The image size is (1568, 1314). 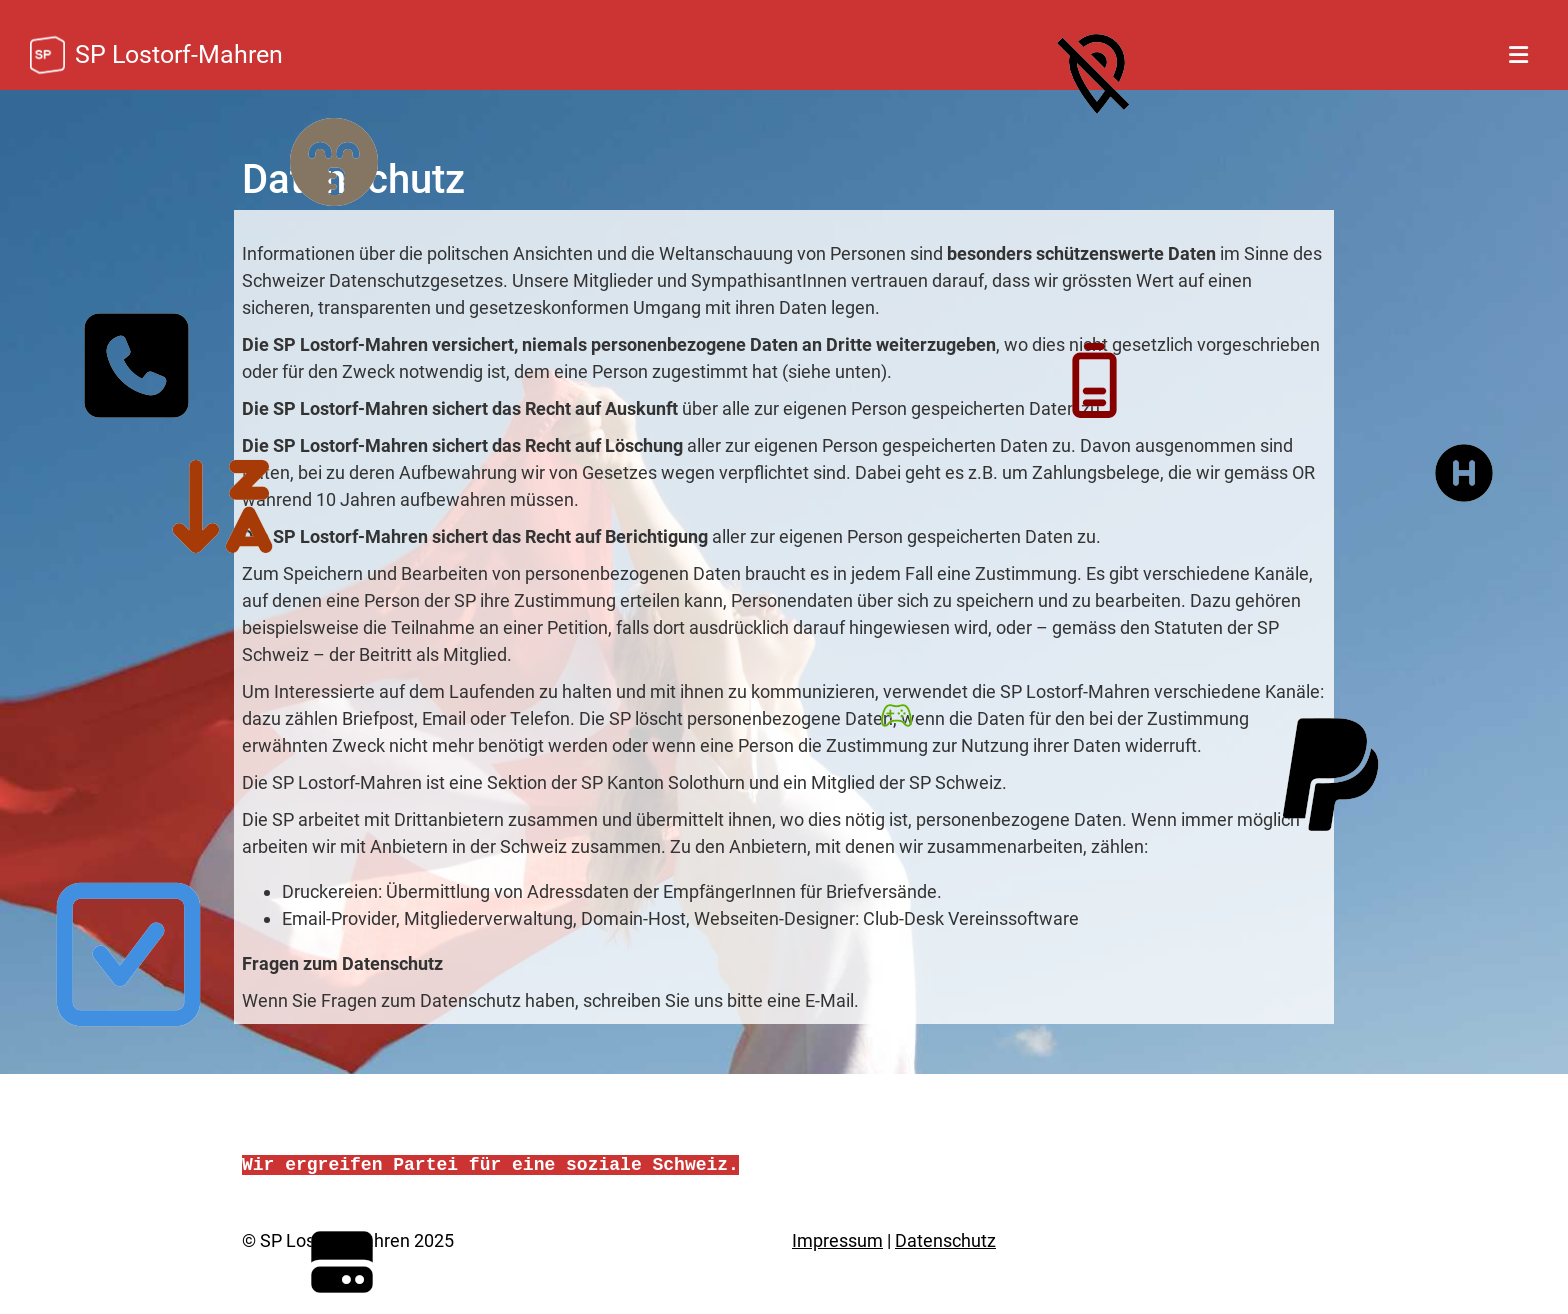 What do you see at coordinates (136, 365) in the screenshot?
I see `tap to make a phone call` at bounding box center [136, 365].